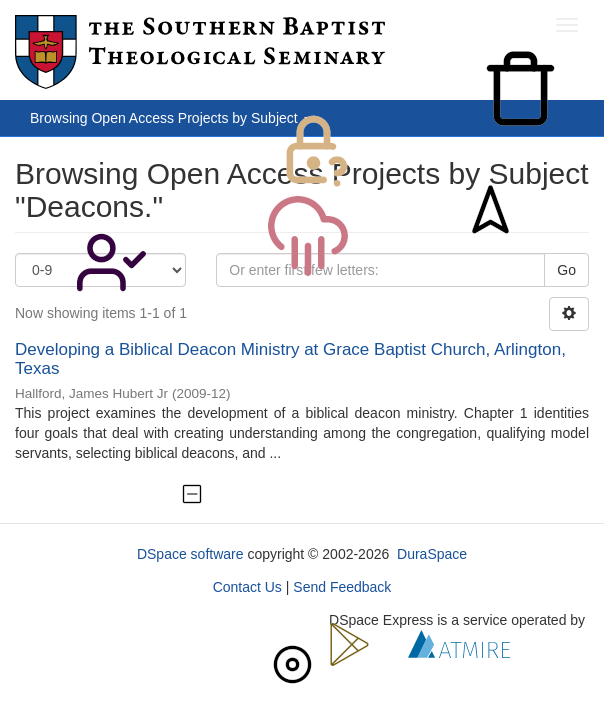  I want to click on view security or password help, so click(313, 149).